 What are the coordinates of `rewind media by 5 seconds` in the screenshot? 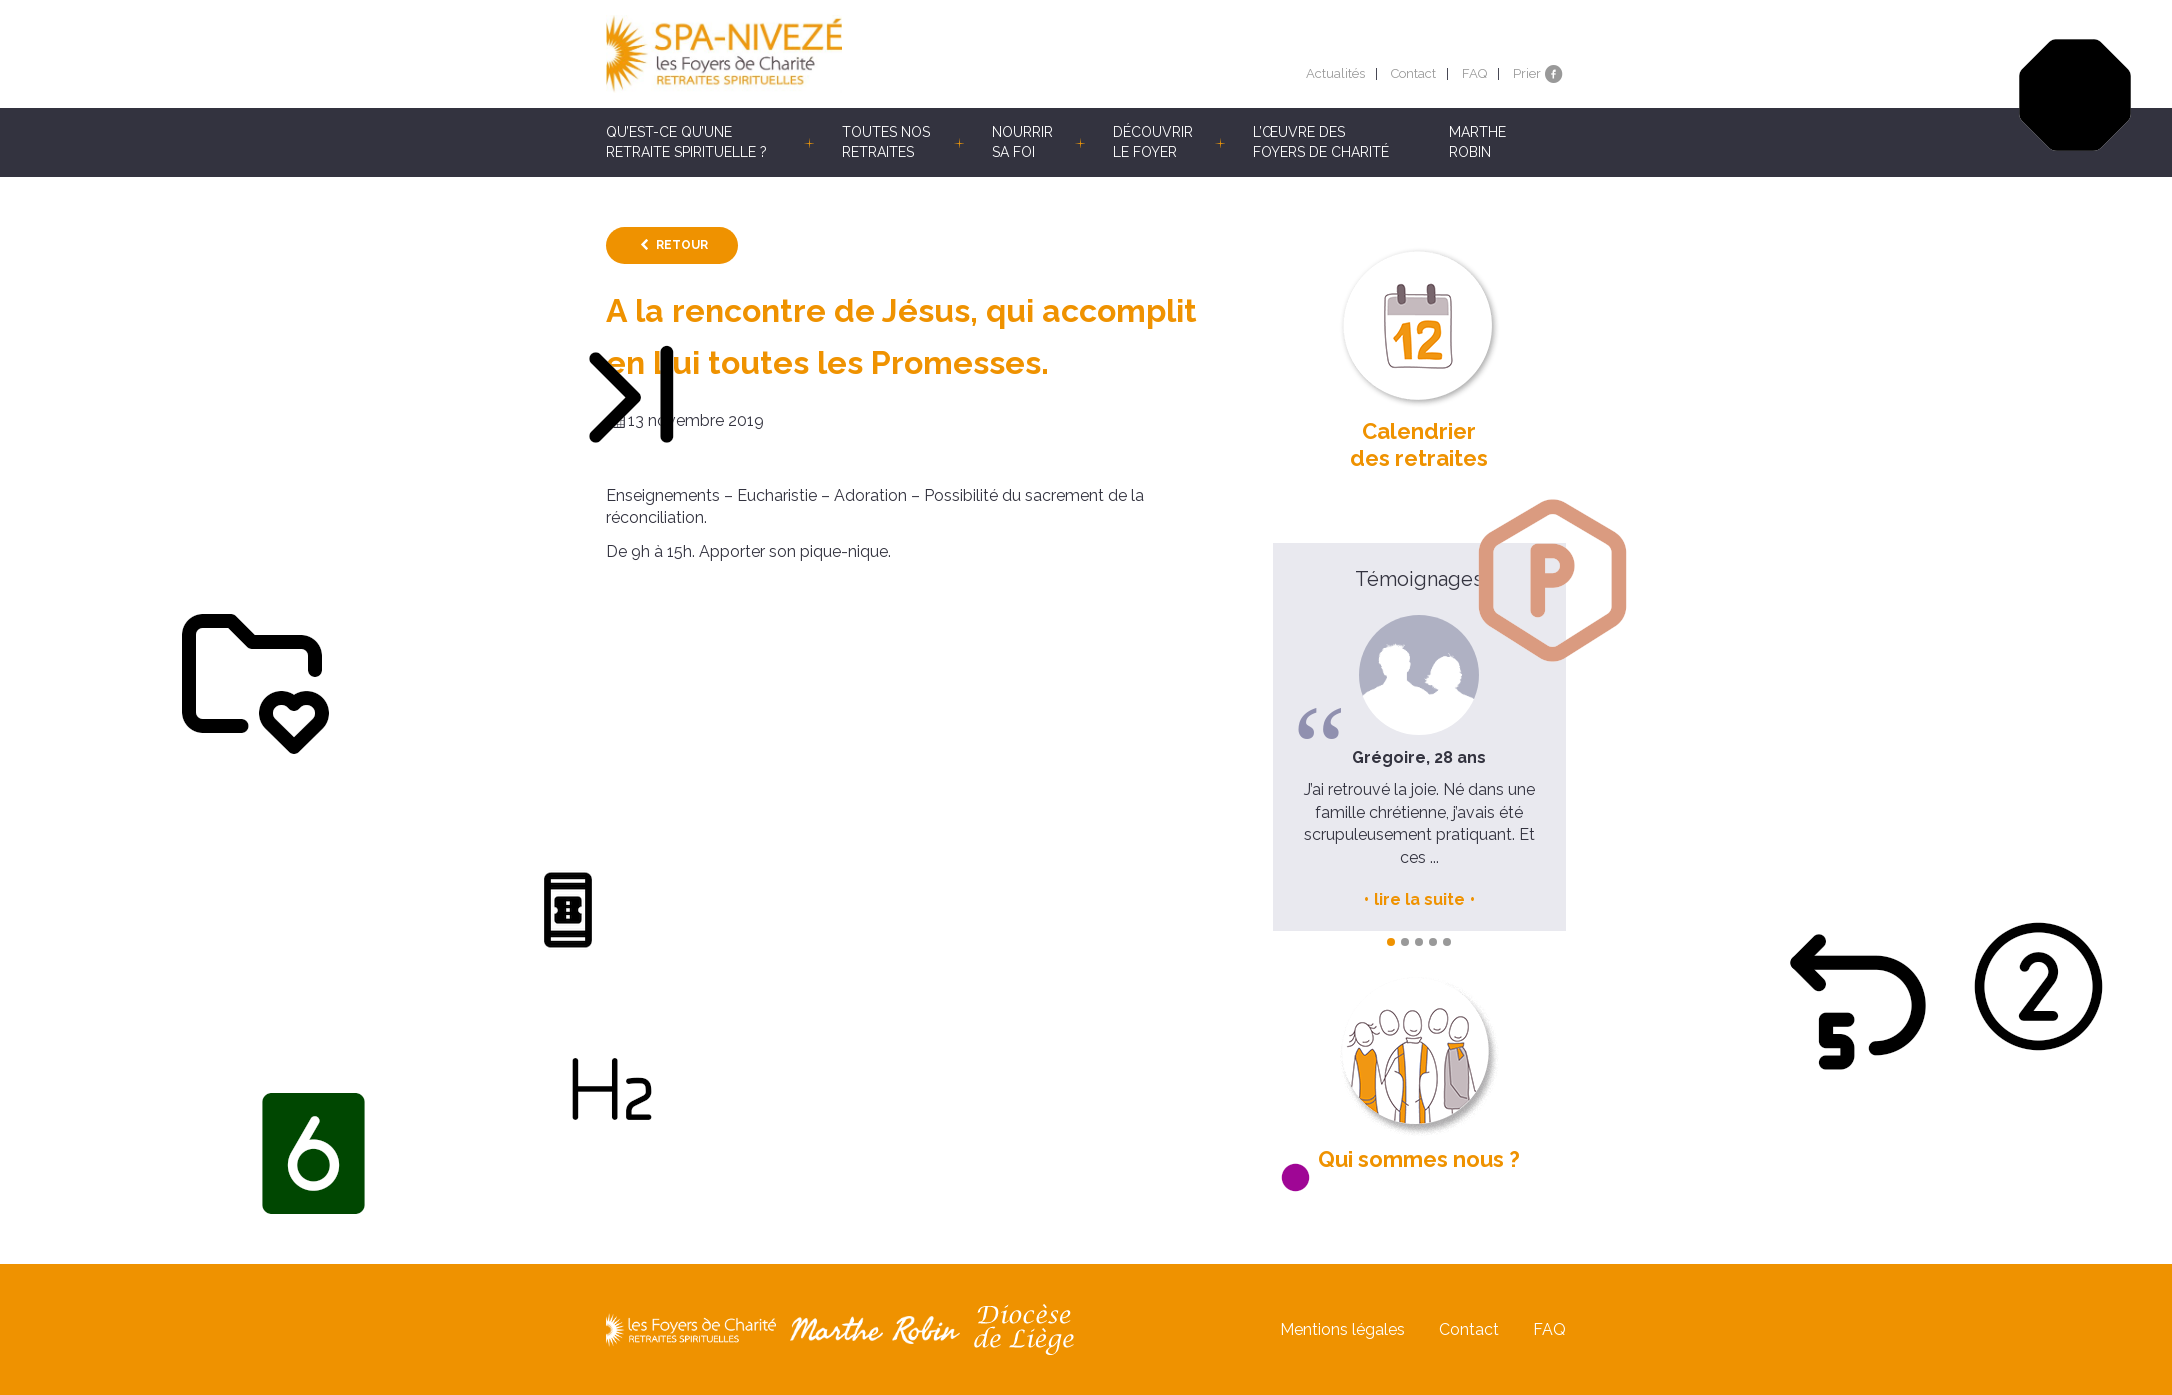 It's located at (1854, 1005).